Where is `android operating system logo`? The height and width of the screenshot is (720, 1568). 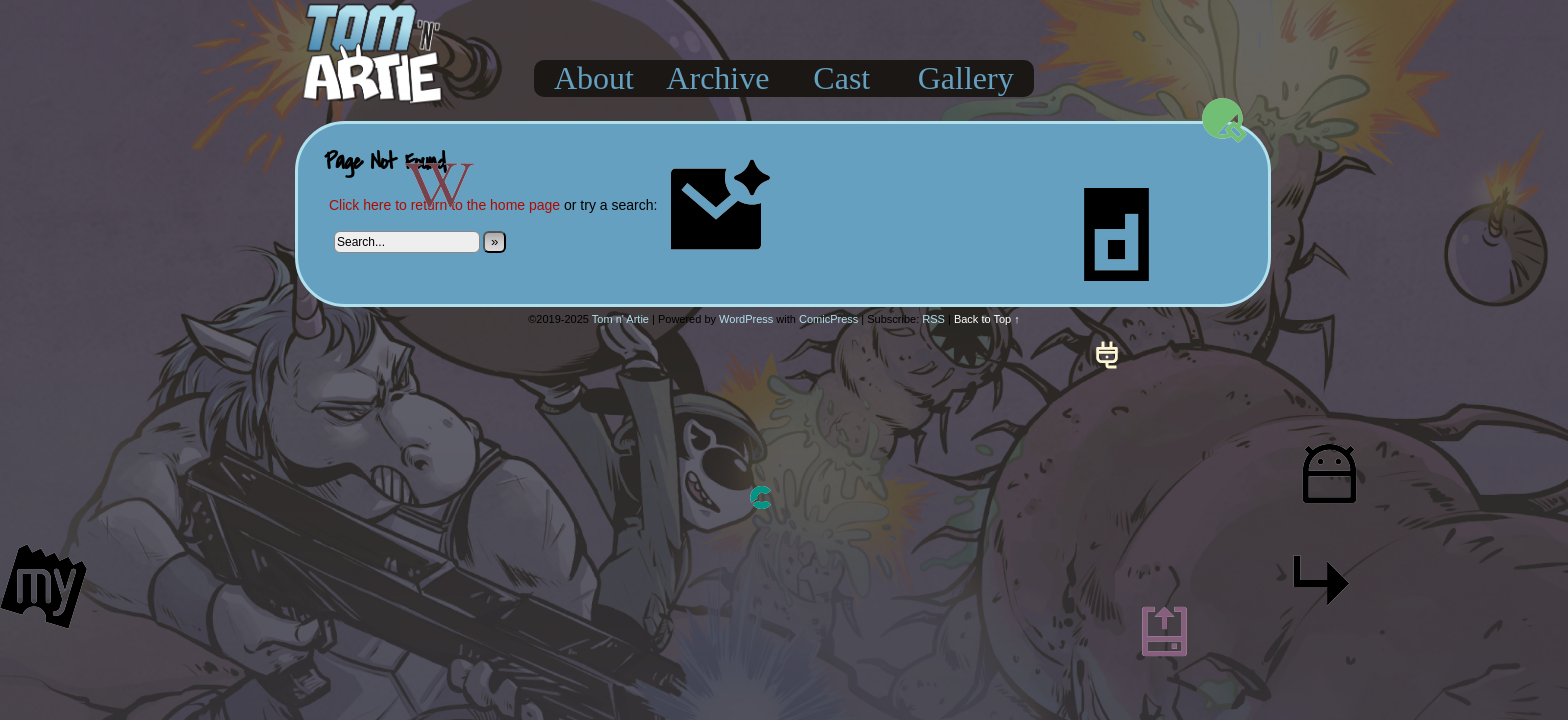 android operating system logo is located at coordinates (1329, 473).